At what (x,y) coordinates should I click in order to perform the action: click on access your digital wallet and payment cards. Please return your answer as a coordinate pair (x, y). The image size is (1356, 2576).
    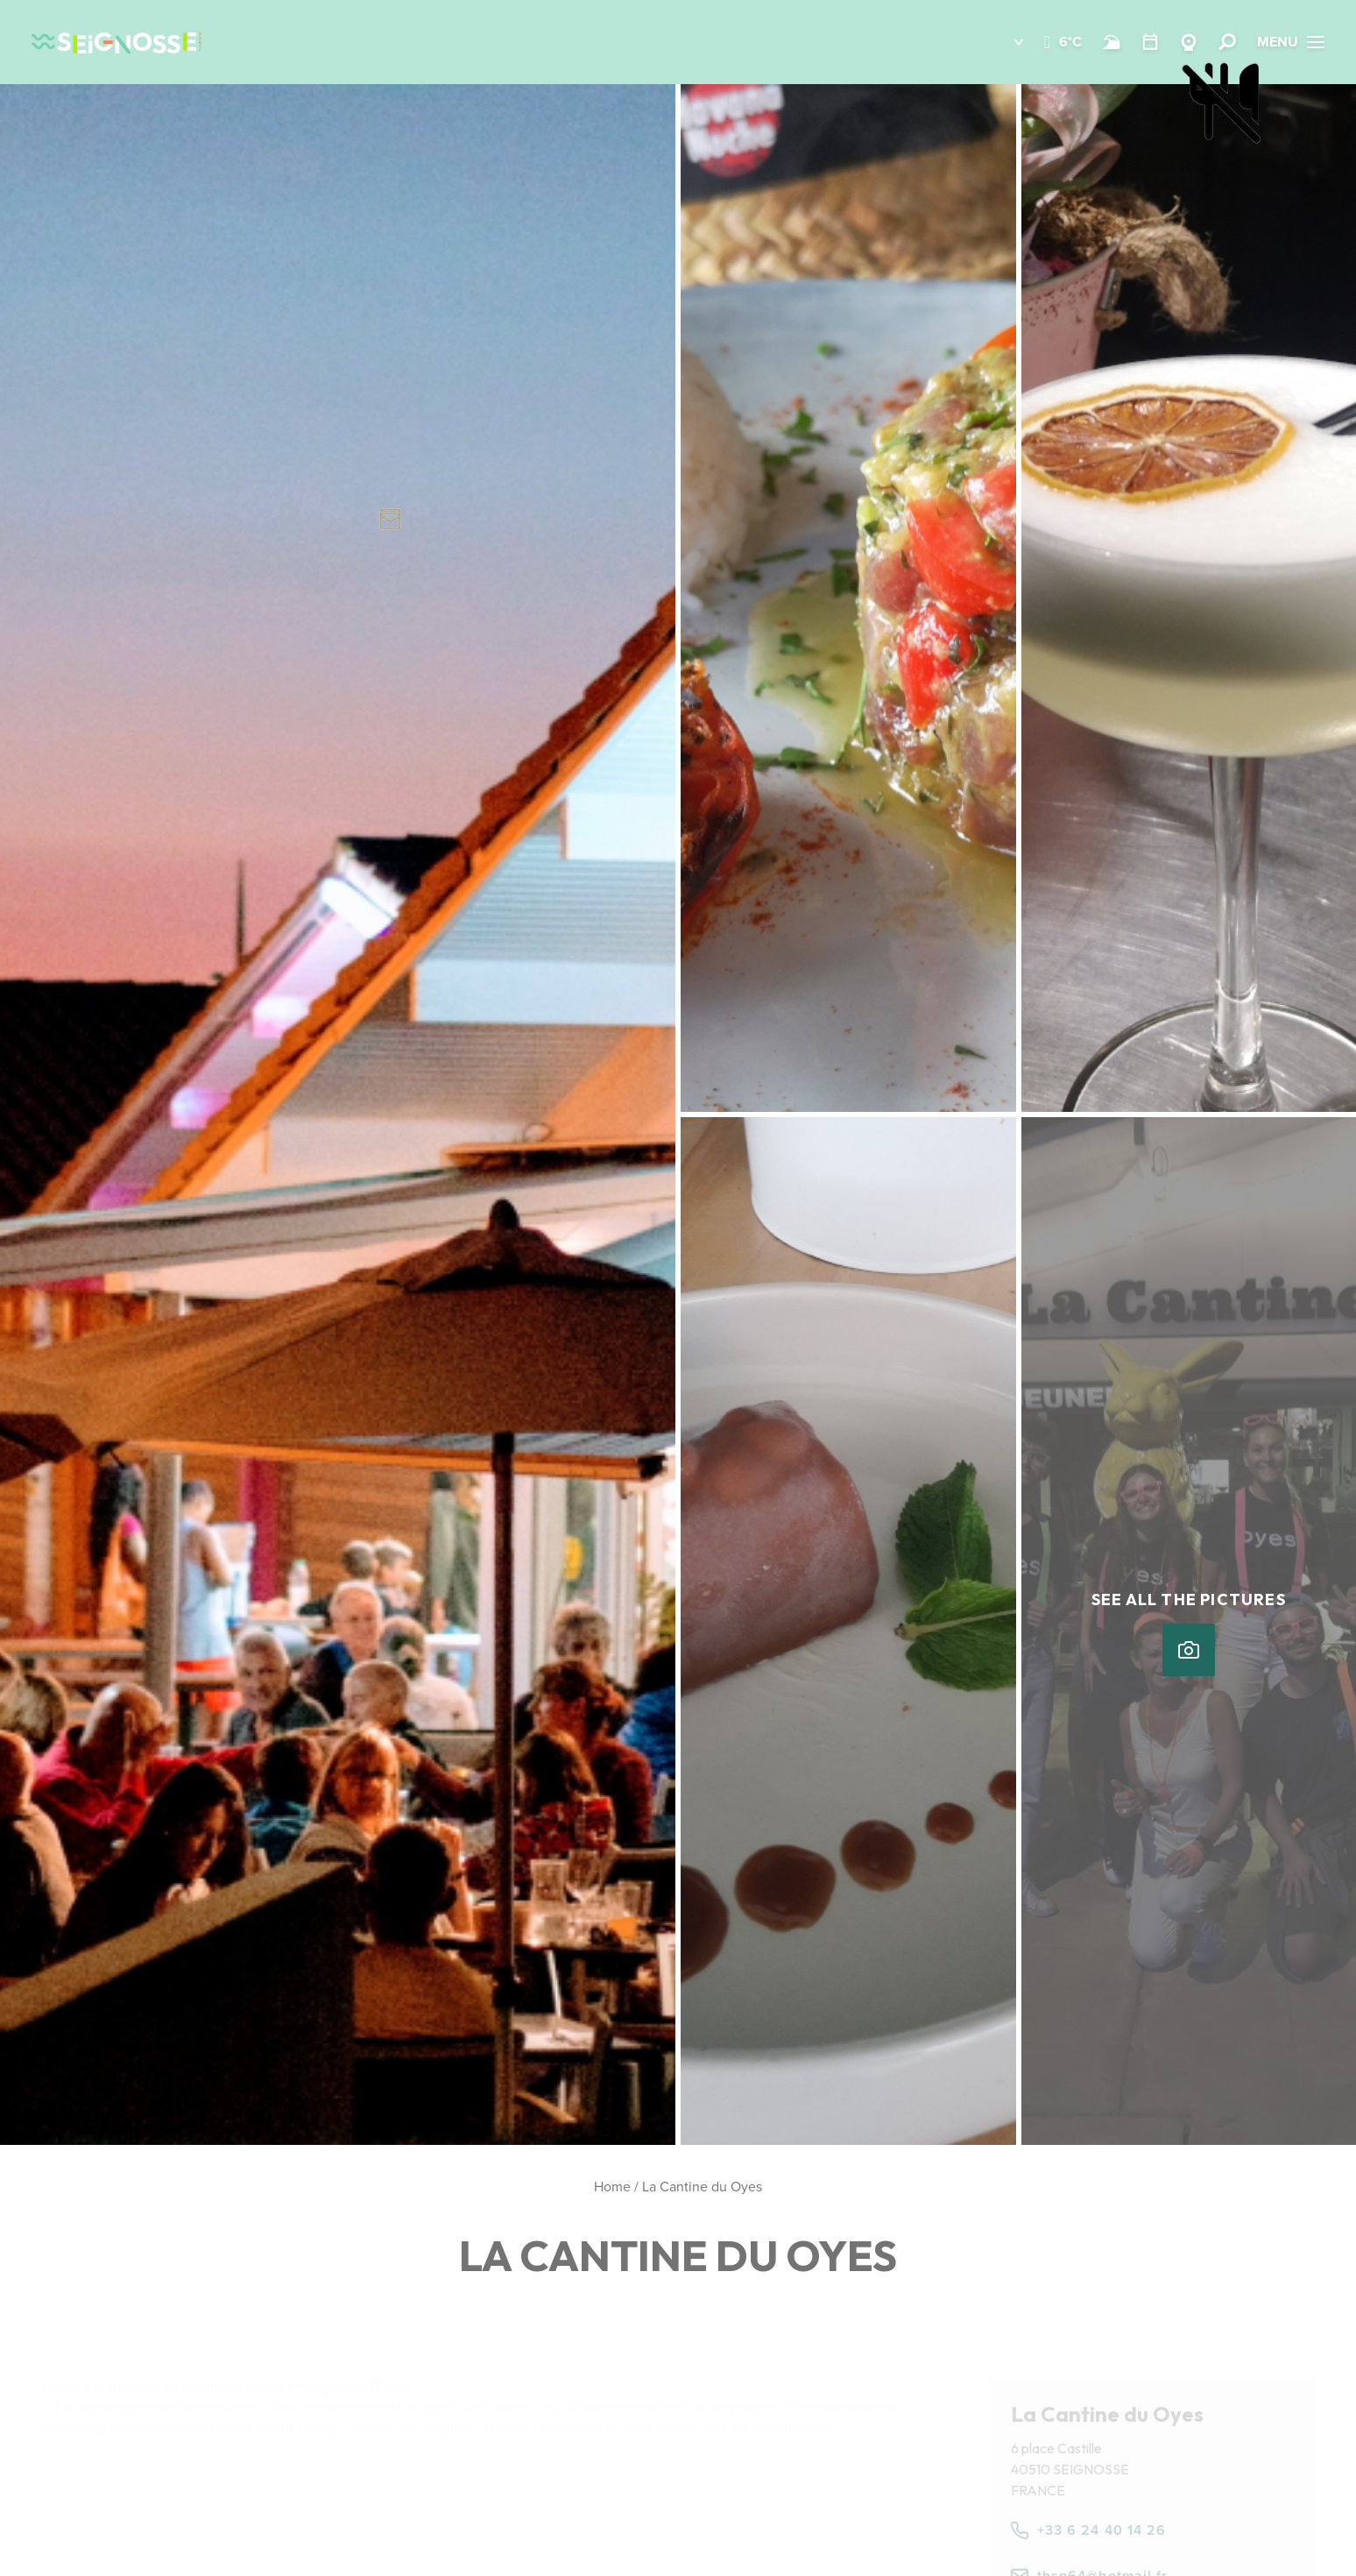
    Looking at the image, I should click on (390, 519).